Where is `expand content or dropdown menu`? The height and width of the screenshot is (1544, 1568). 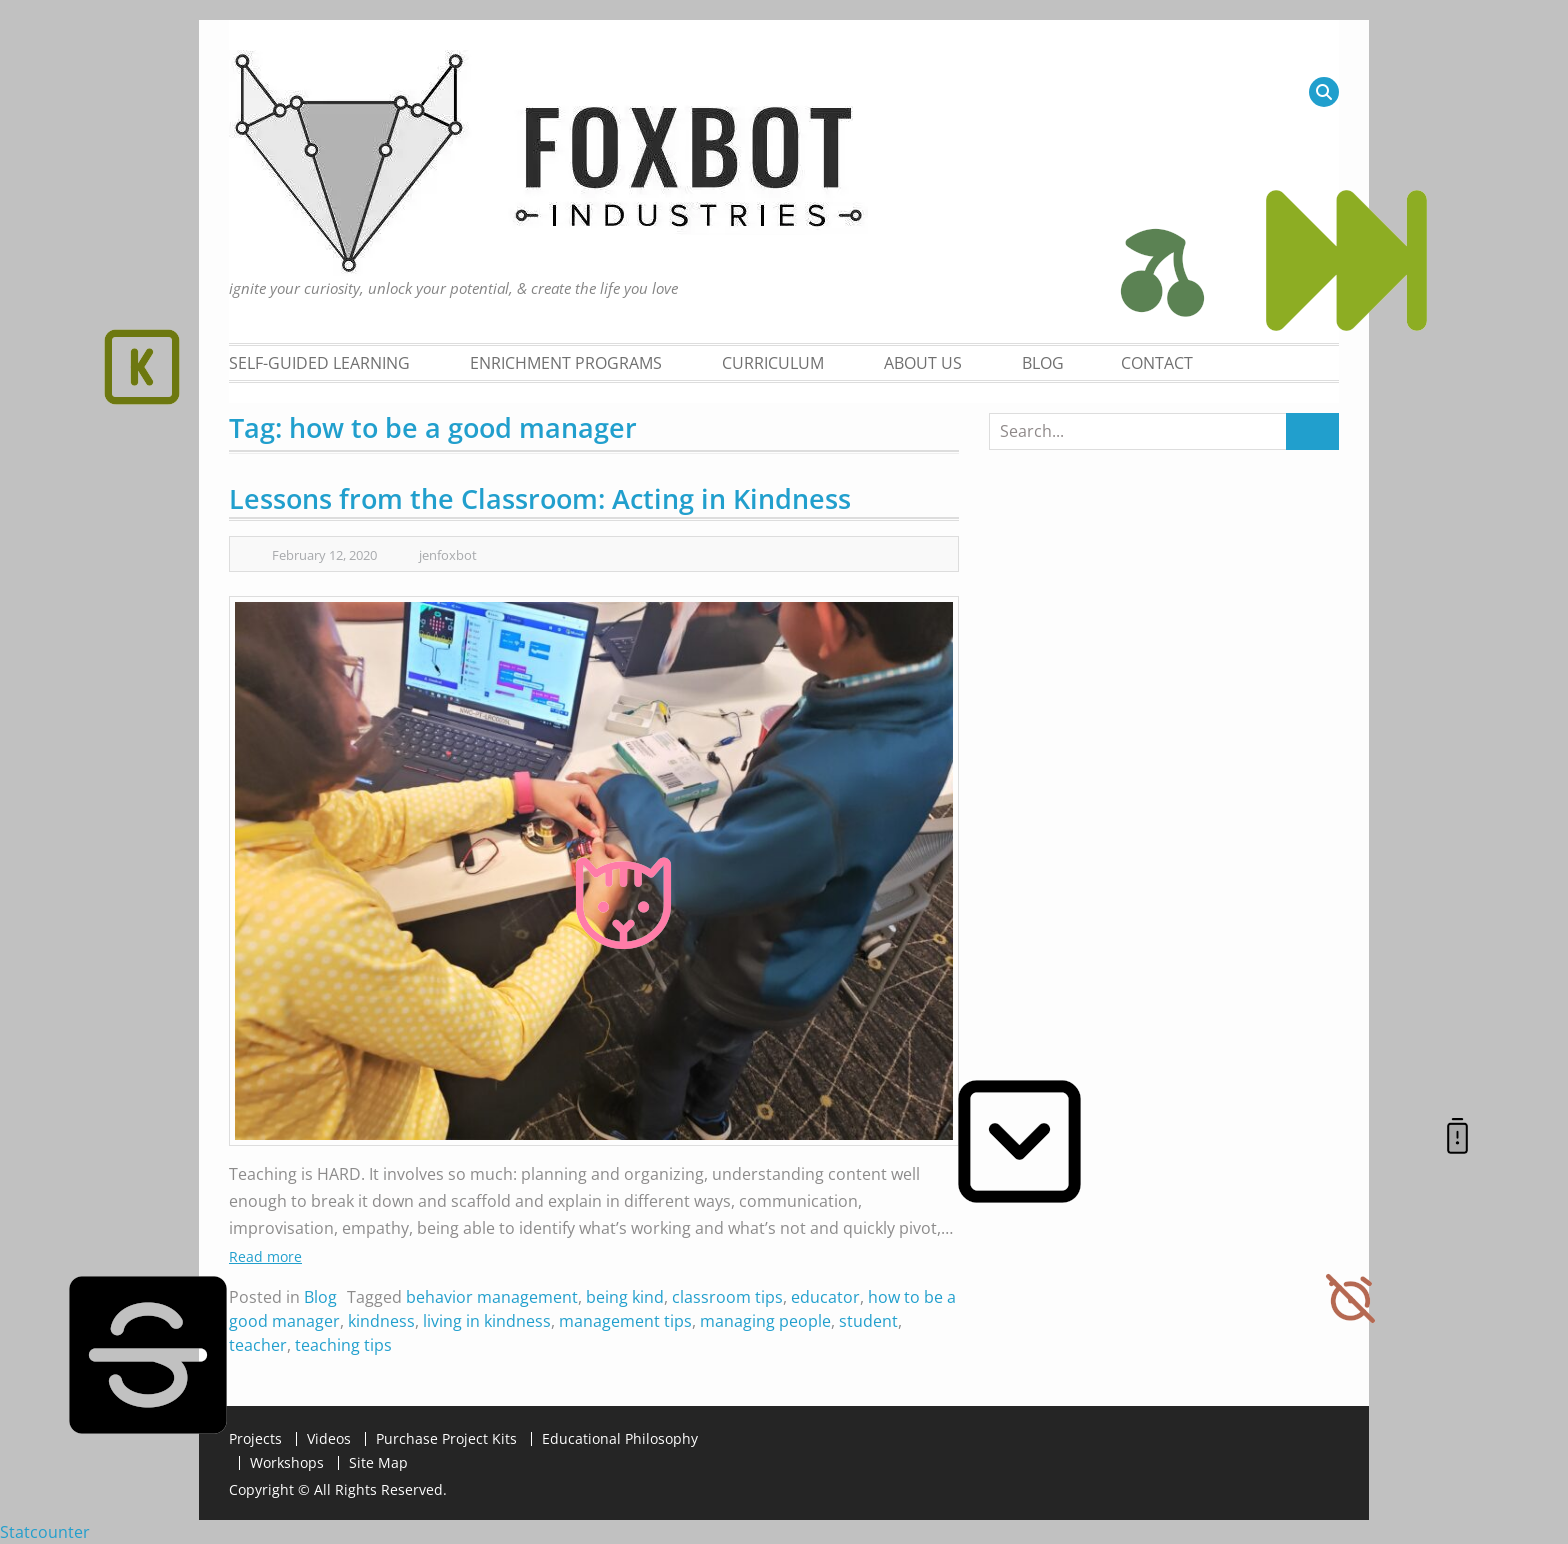 expand content or dropdown menu is located at coordinates (1019, 1141).